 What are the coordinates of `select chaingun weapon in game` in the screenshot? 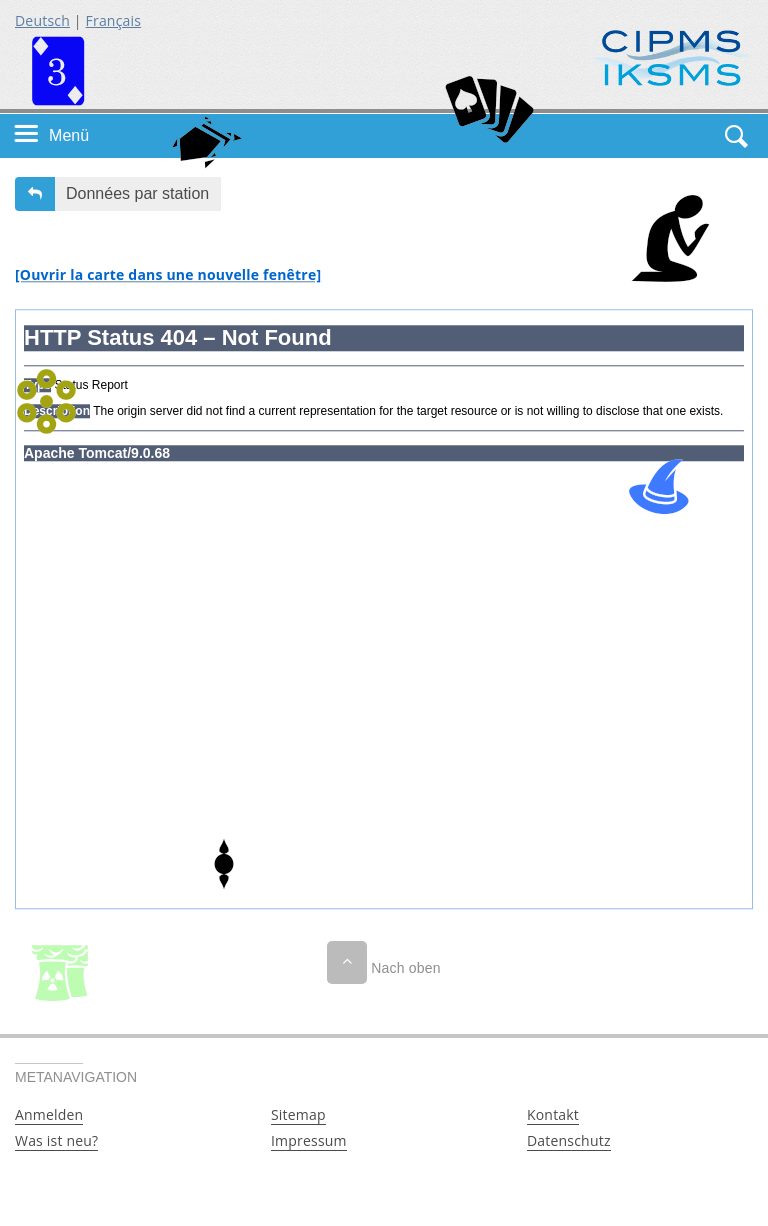 It's located at (46, 401).